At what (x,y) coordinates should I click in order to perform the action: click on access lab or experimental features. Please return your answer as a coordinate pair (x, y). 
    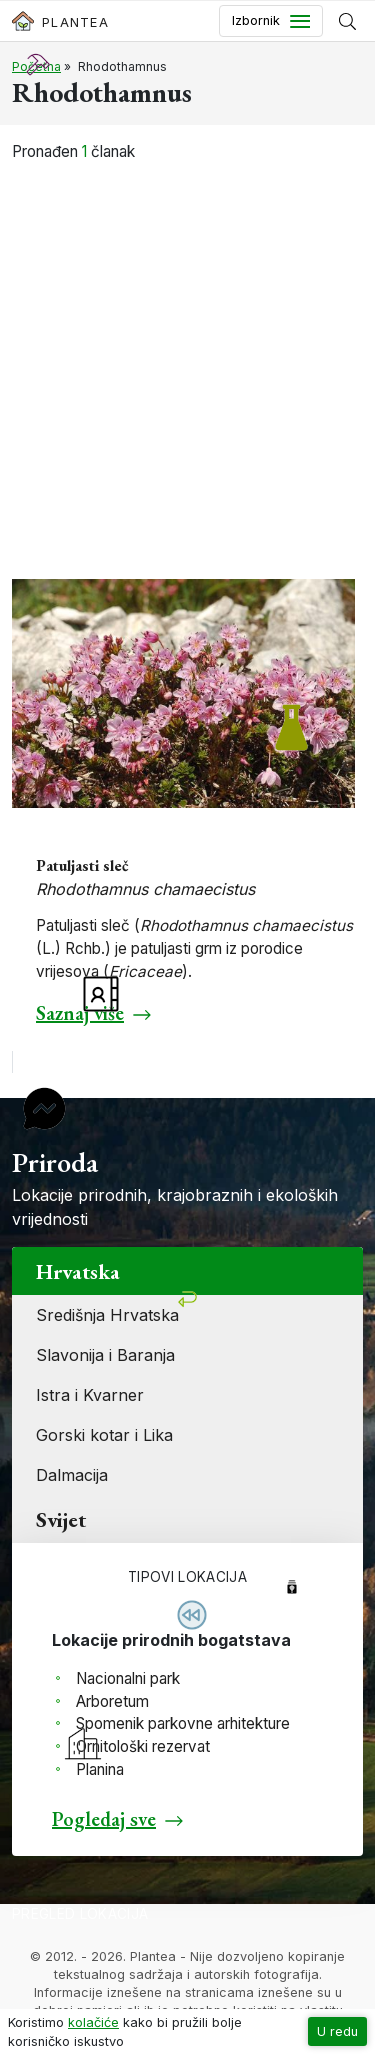
    Looking at the image, I should click on (291, 727).